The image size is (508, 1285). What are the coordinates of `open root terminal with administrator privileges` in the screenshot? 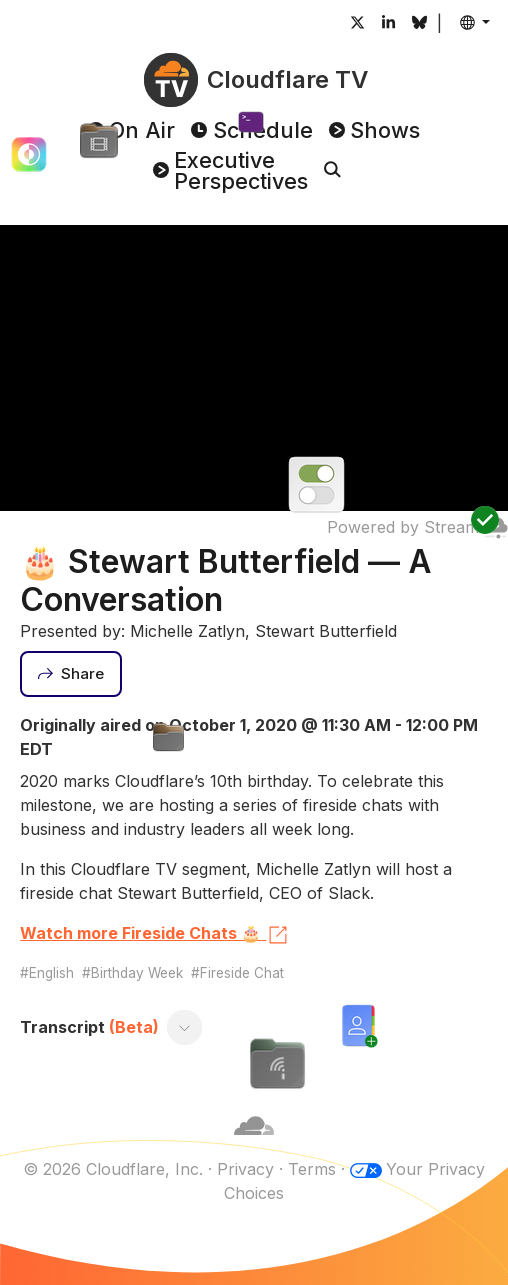 It's located at (251, 122).